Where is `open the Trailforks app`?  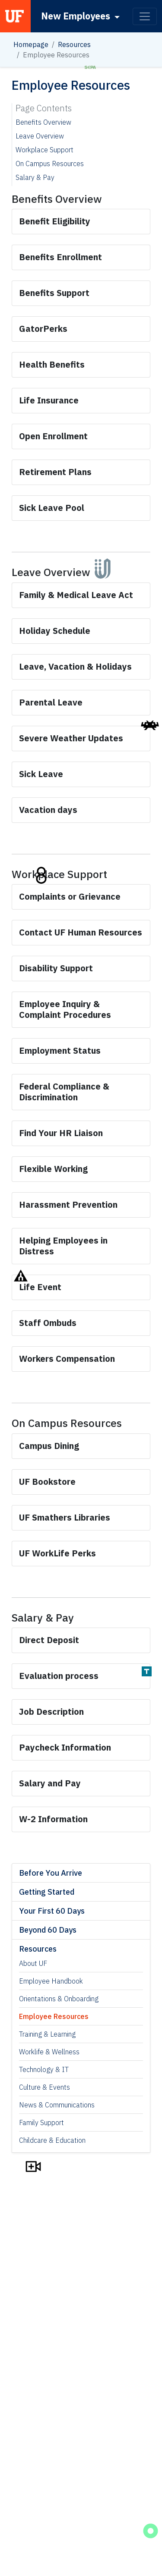
open the Trailforks app is located at coordinates (21, 1275).